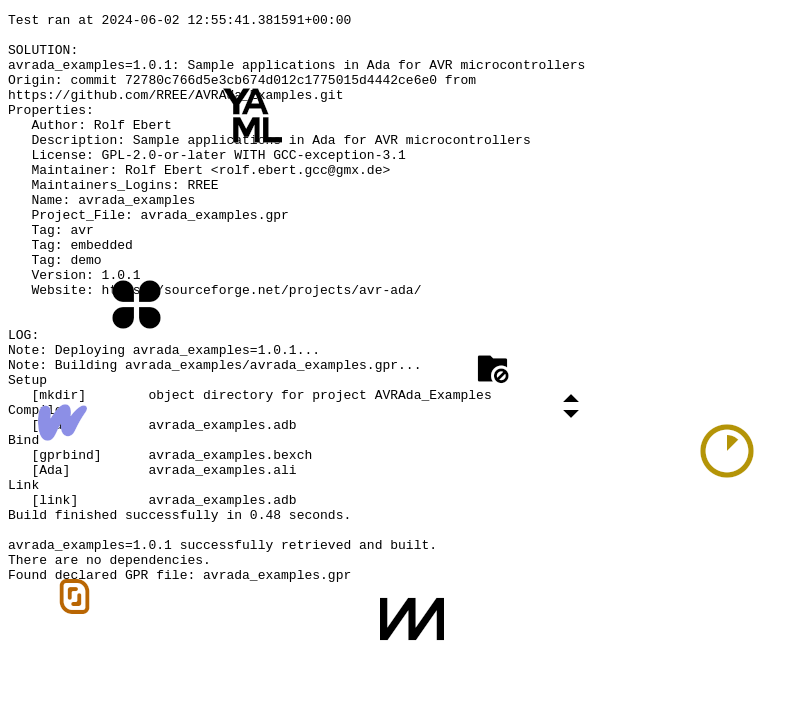 Image resolution: width=791 pixels, height=720 pixels. What do you see at coordinates (492, 368) in the screenshot?
I see `access denied to this folder` at bounding box center [492, 368].